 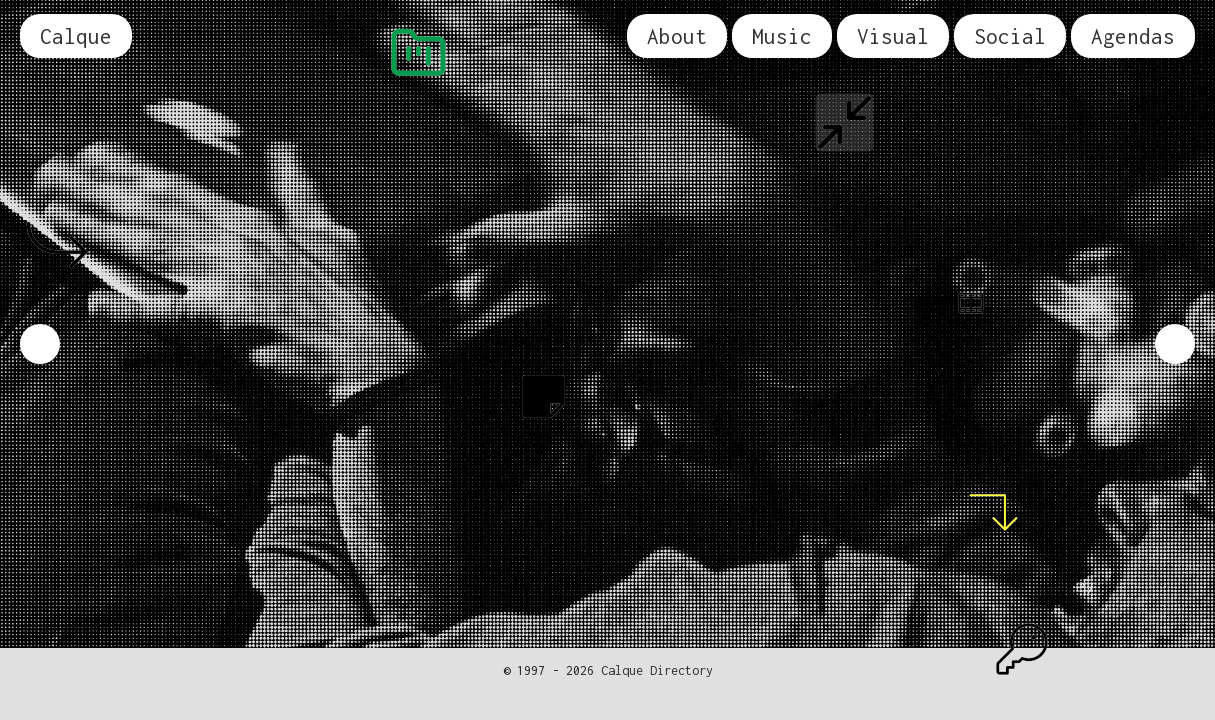 I want to click on reply to a message or comment, so click(x=57, y=245).